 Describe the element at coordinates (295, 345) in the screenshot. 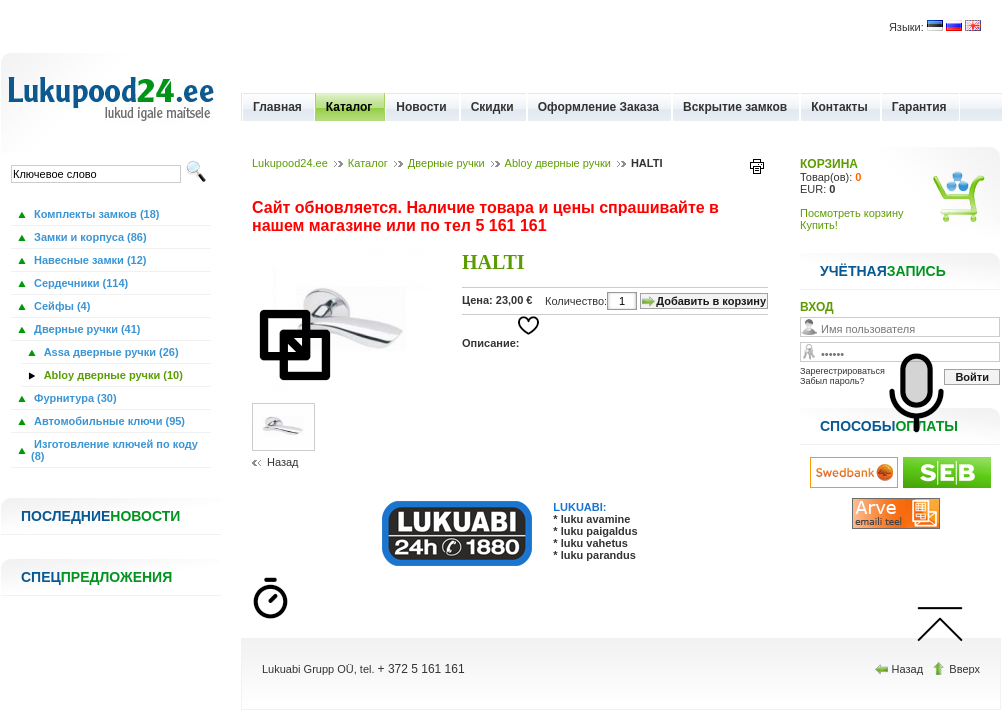

I see `merge or intersect selected layers` at that location.